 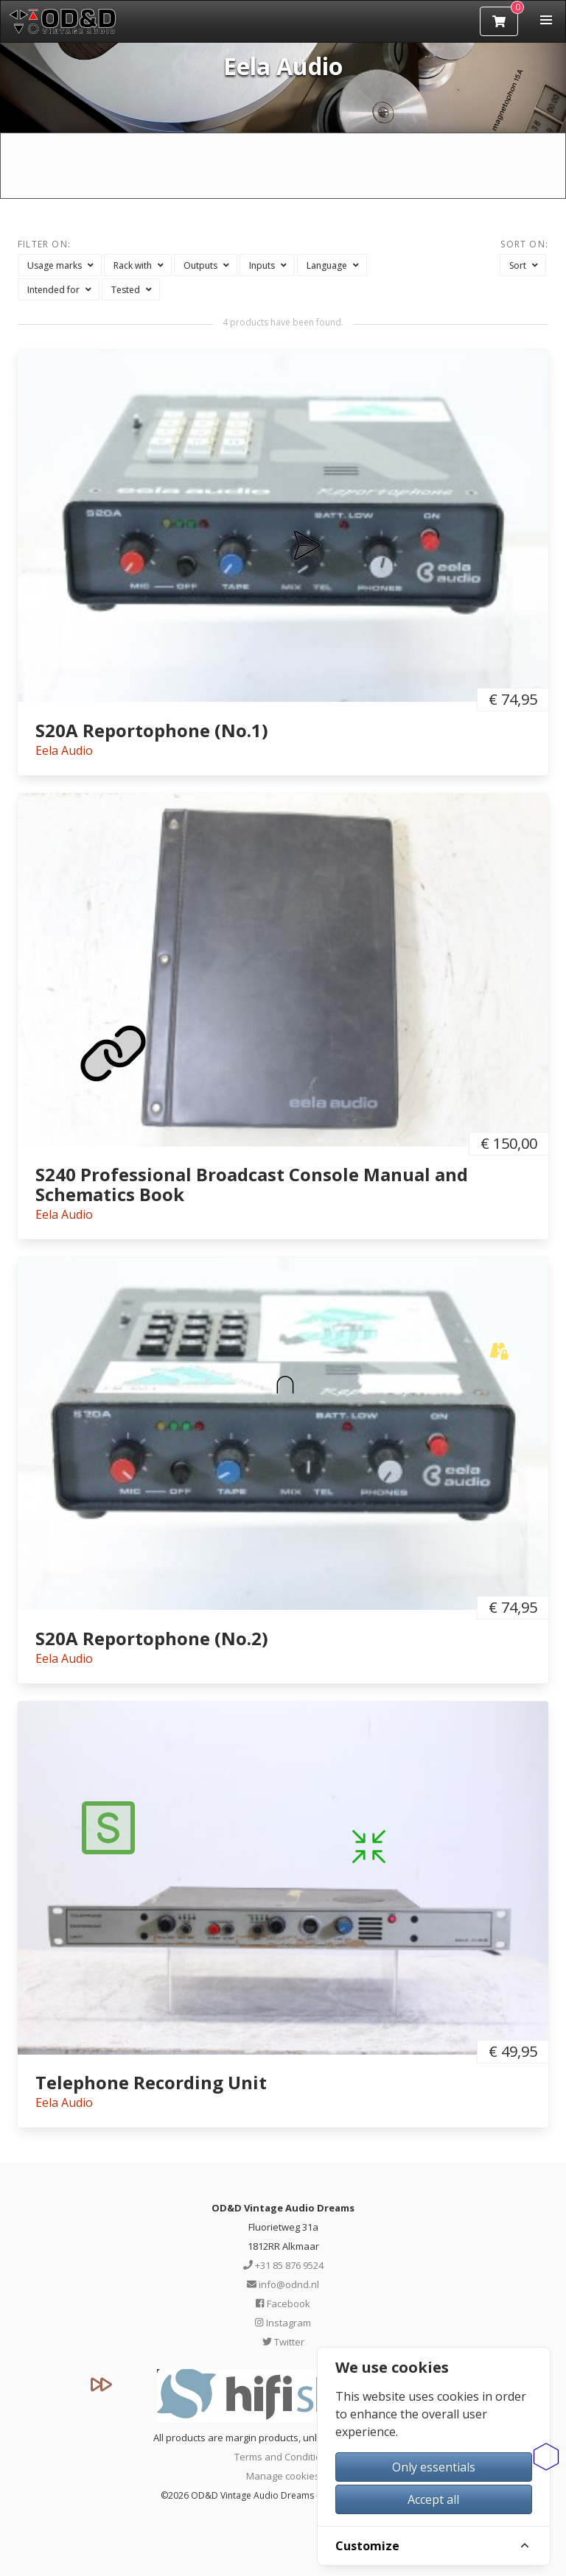 I want to click on generic shape or container element, so click(x=546, y=2457).